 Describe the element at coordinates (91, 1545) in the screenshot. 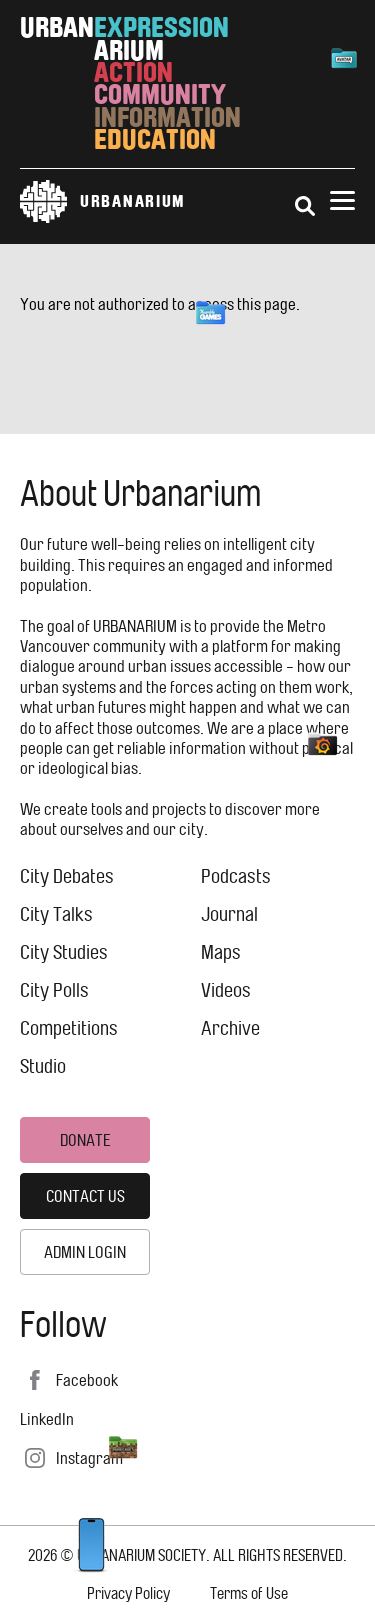

I see `iPhone 15 Pro device icon` at that location.